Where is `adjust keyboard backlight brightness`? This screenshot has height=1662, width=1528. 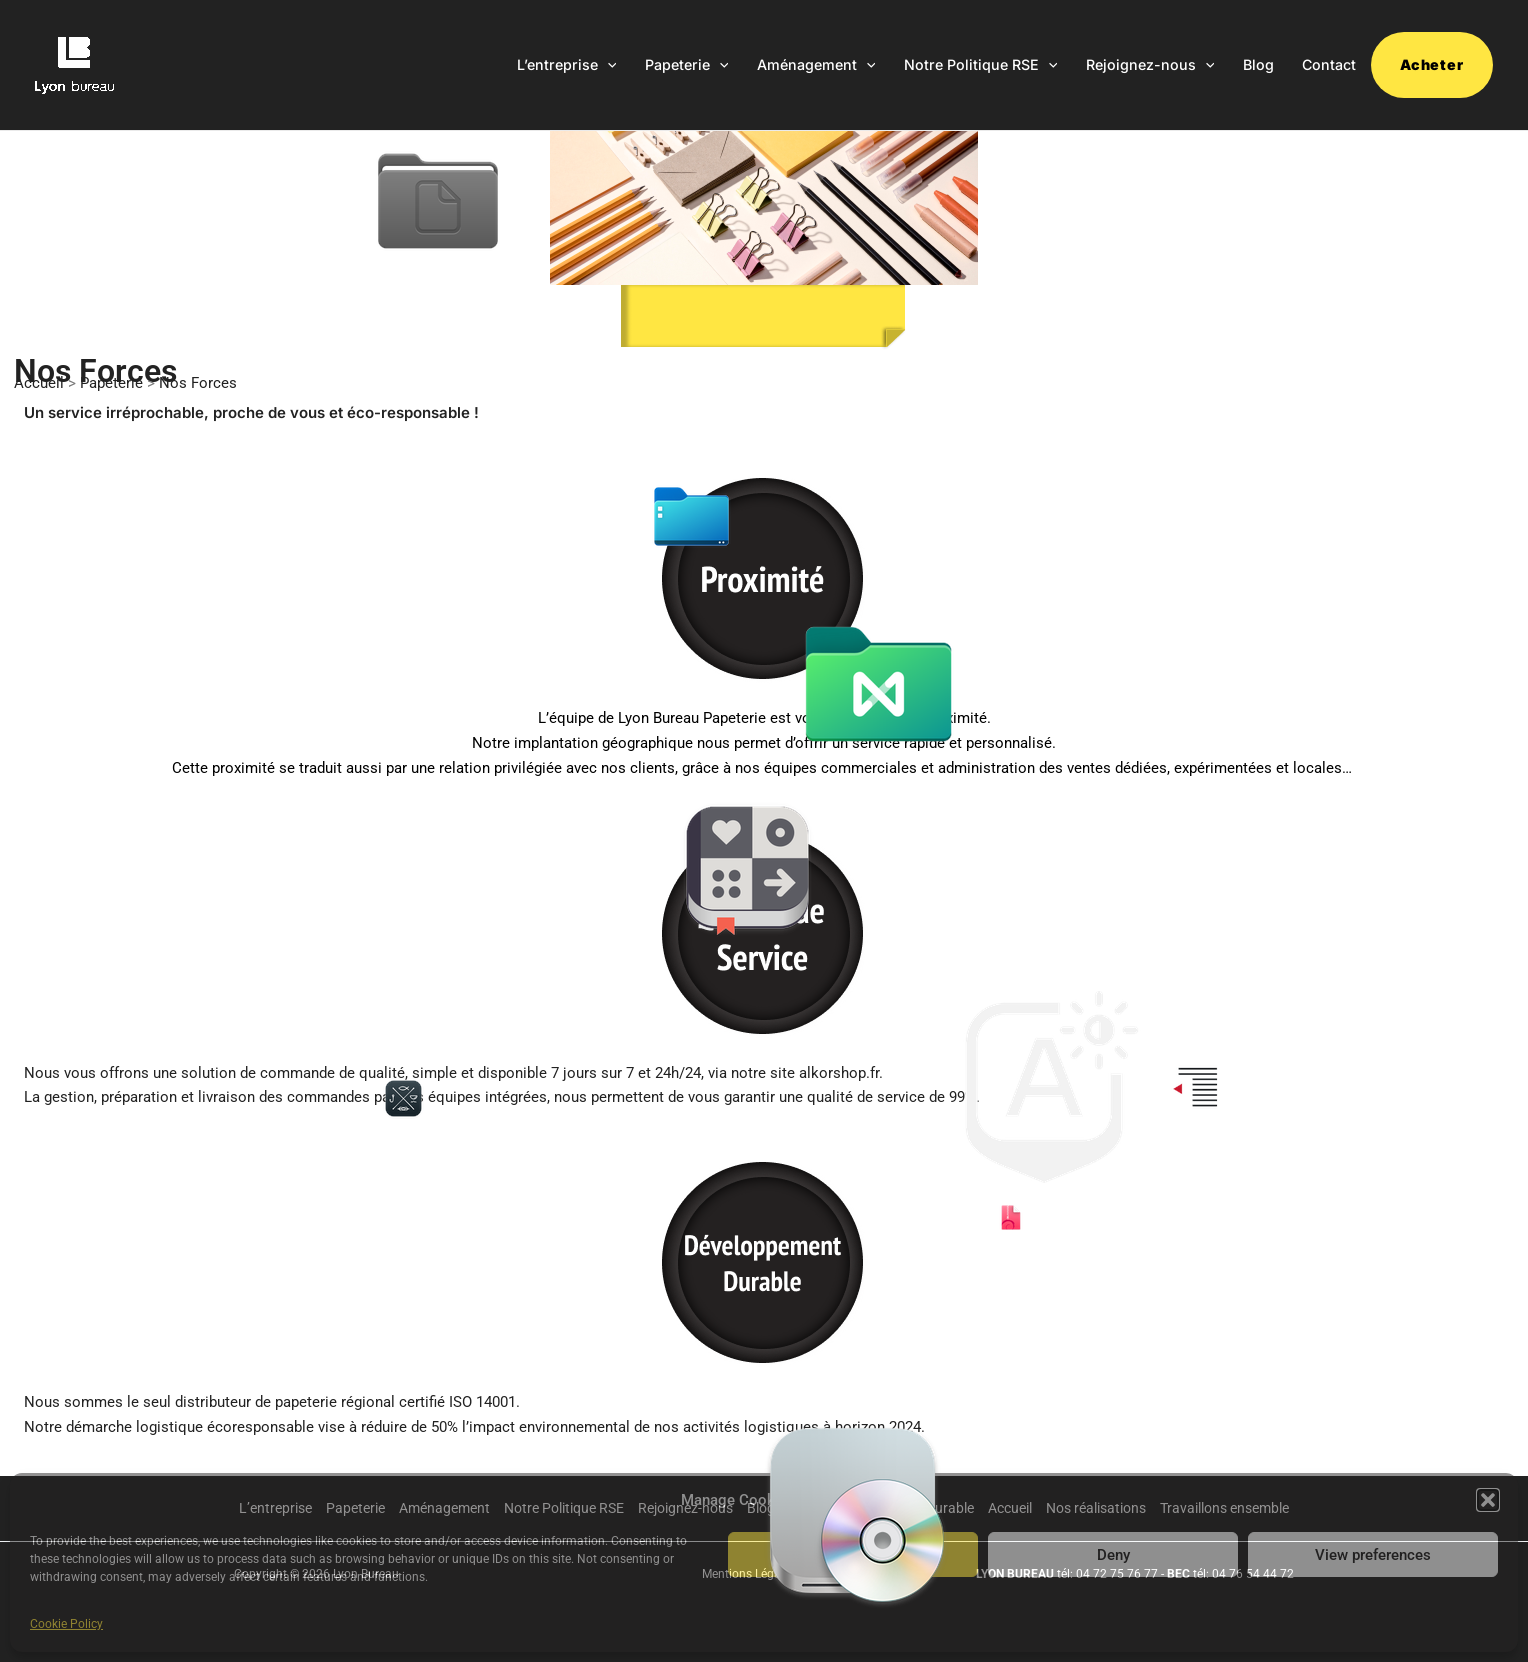 adjust keyboard backlight brightness is located at coordinates (1052, 1087).